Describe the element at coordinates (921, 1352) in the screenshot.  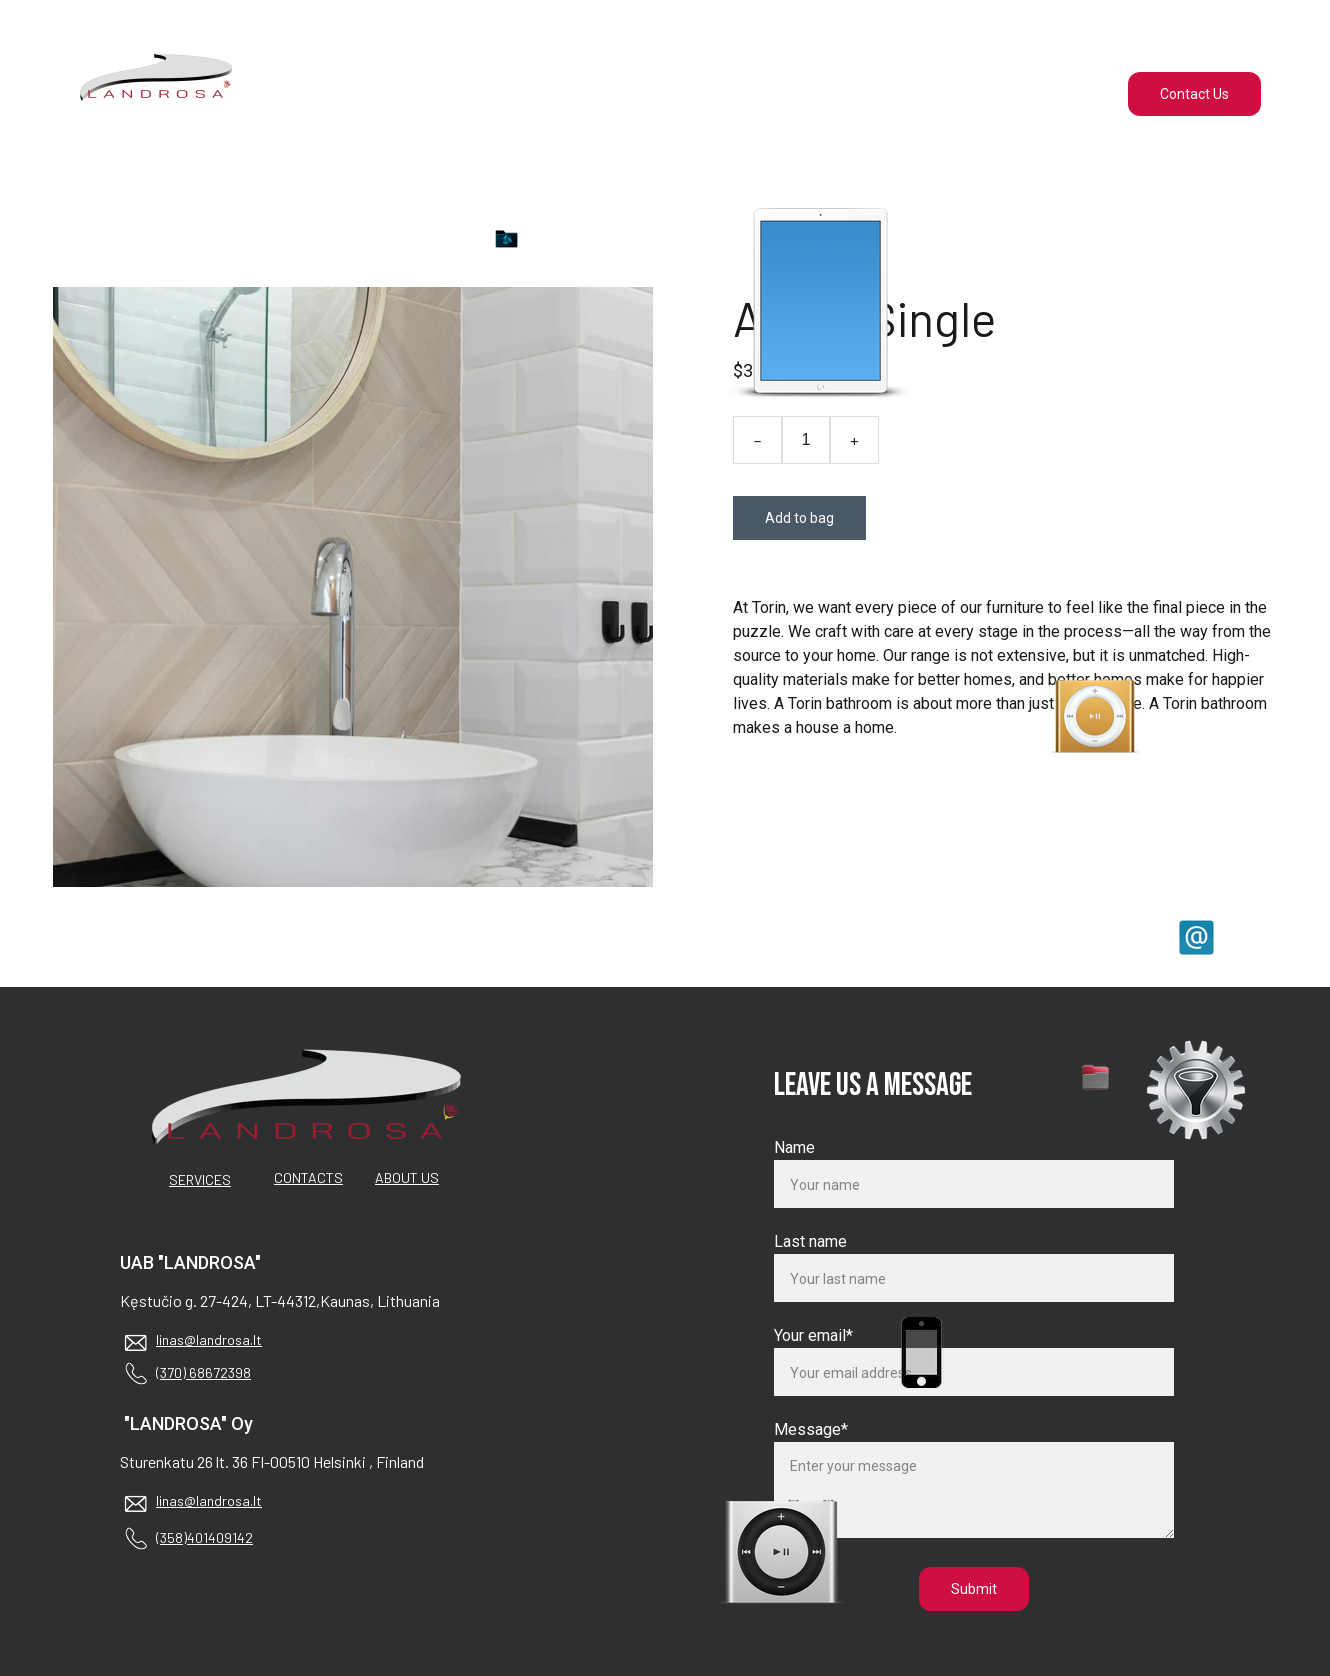
I see `iPod Touch device in sidebar navigation` at that location.